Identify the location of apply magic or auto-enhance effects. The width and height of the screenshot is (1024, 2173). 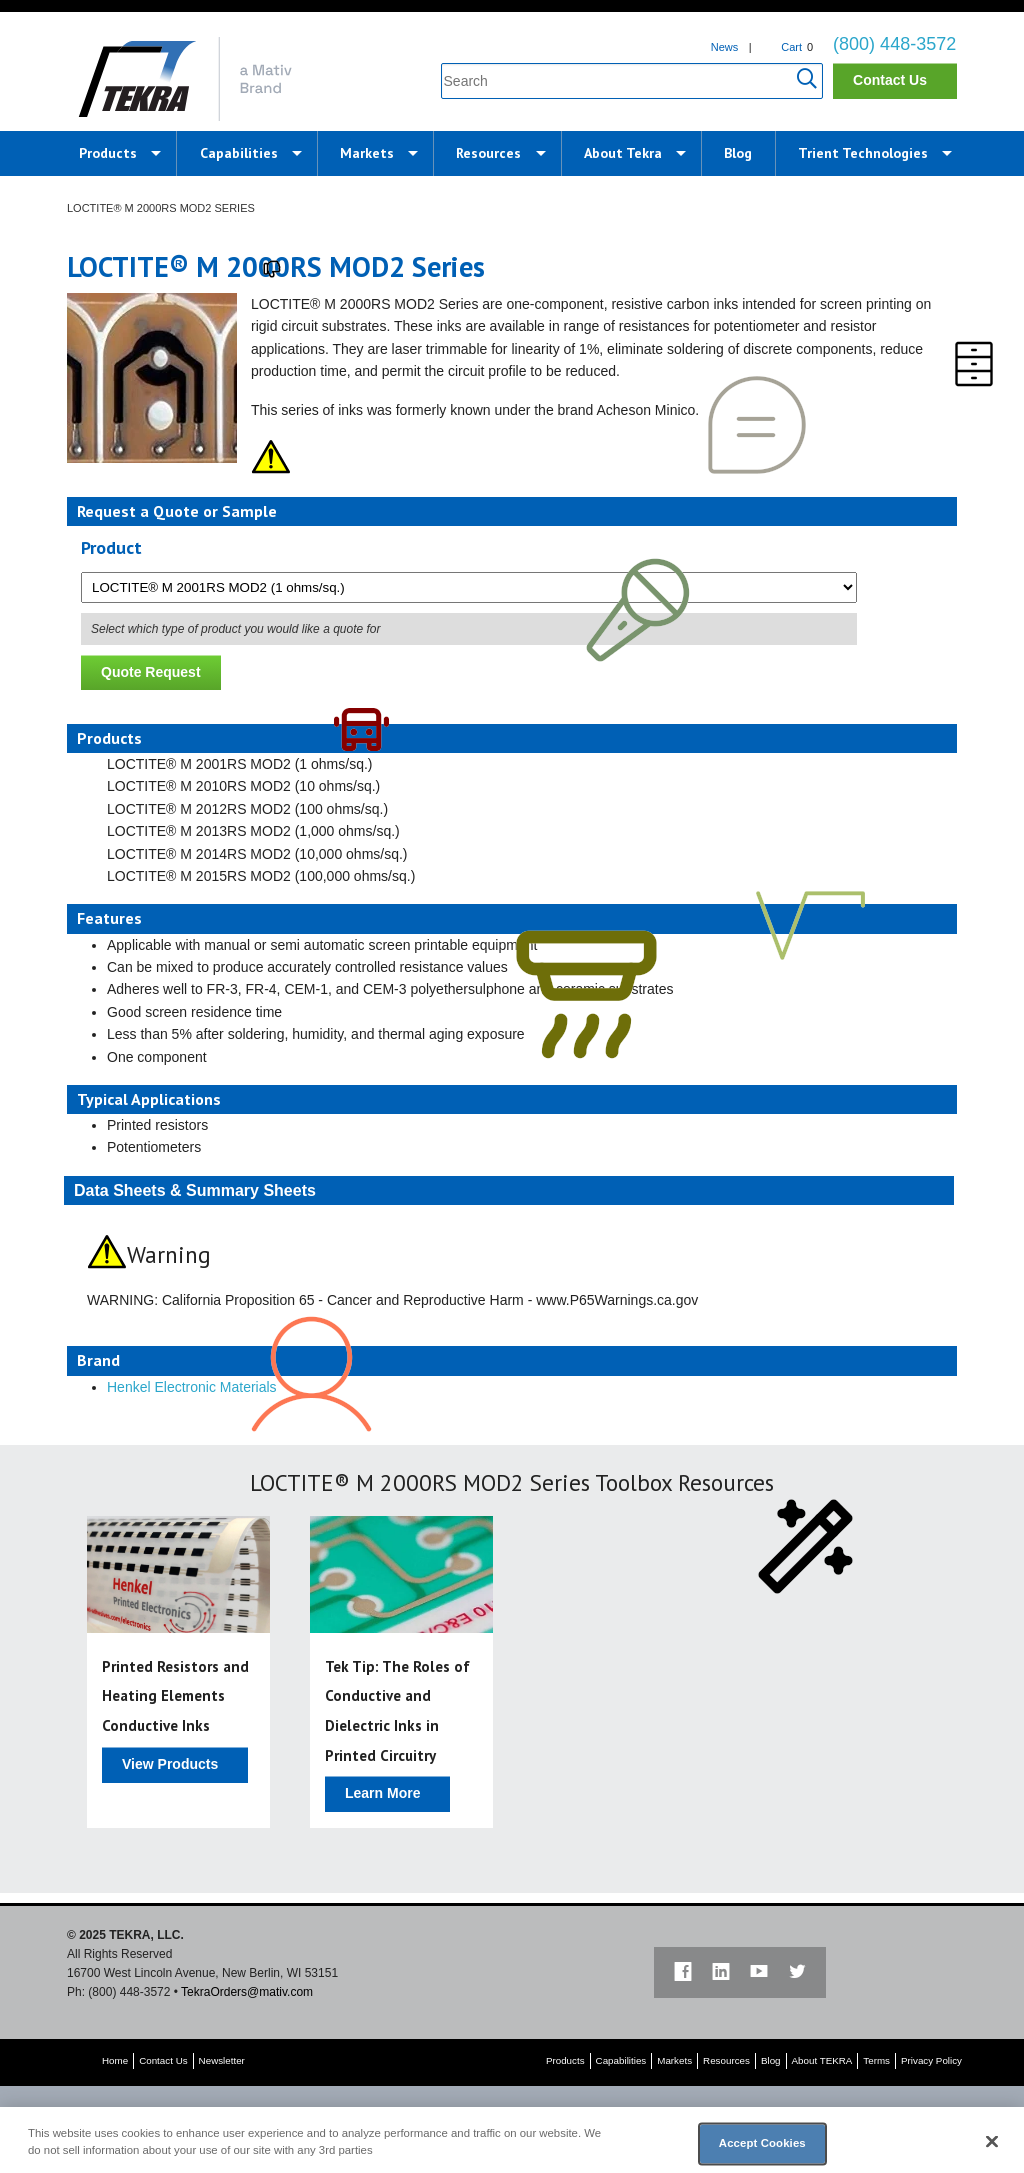
(805, 1546).